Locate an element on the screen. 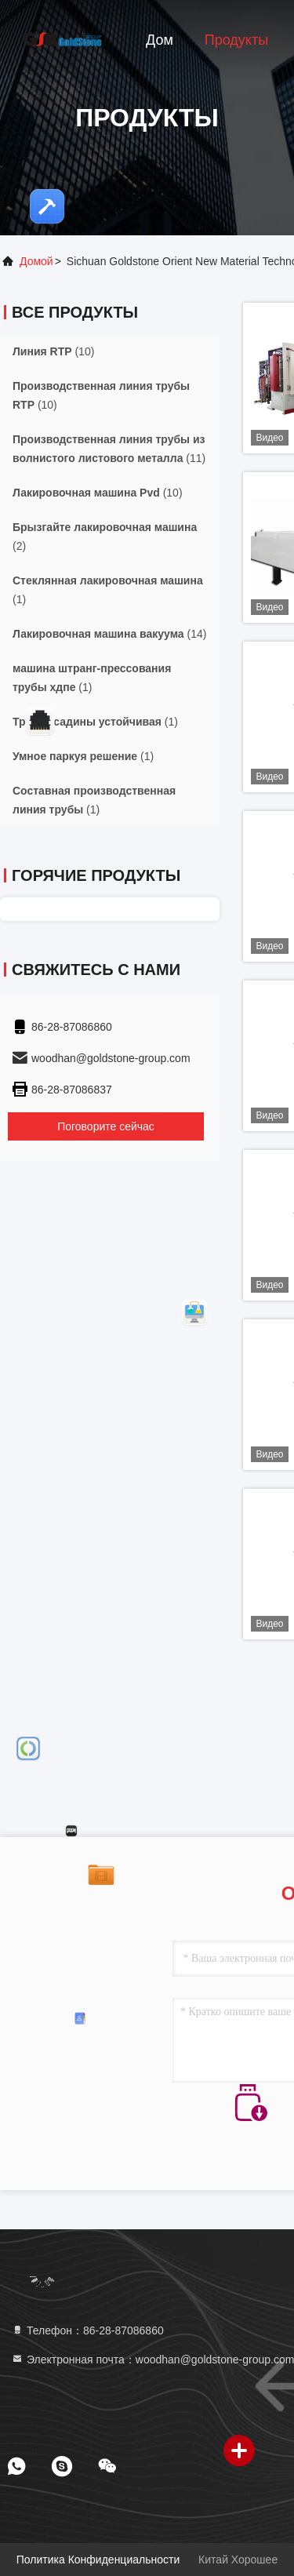 This screenshot has width=294, height=2576. configure DSL network connection settings is located at coordinates (40, 721).